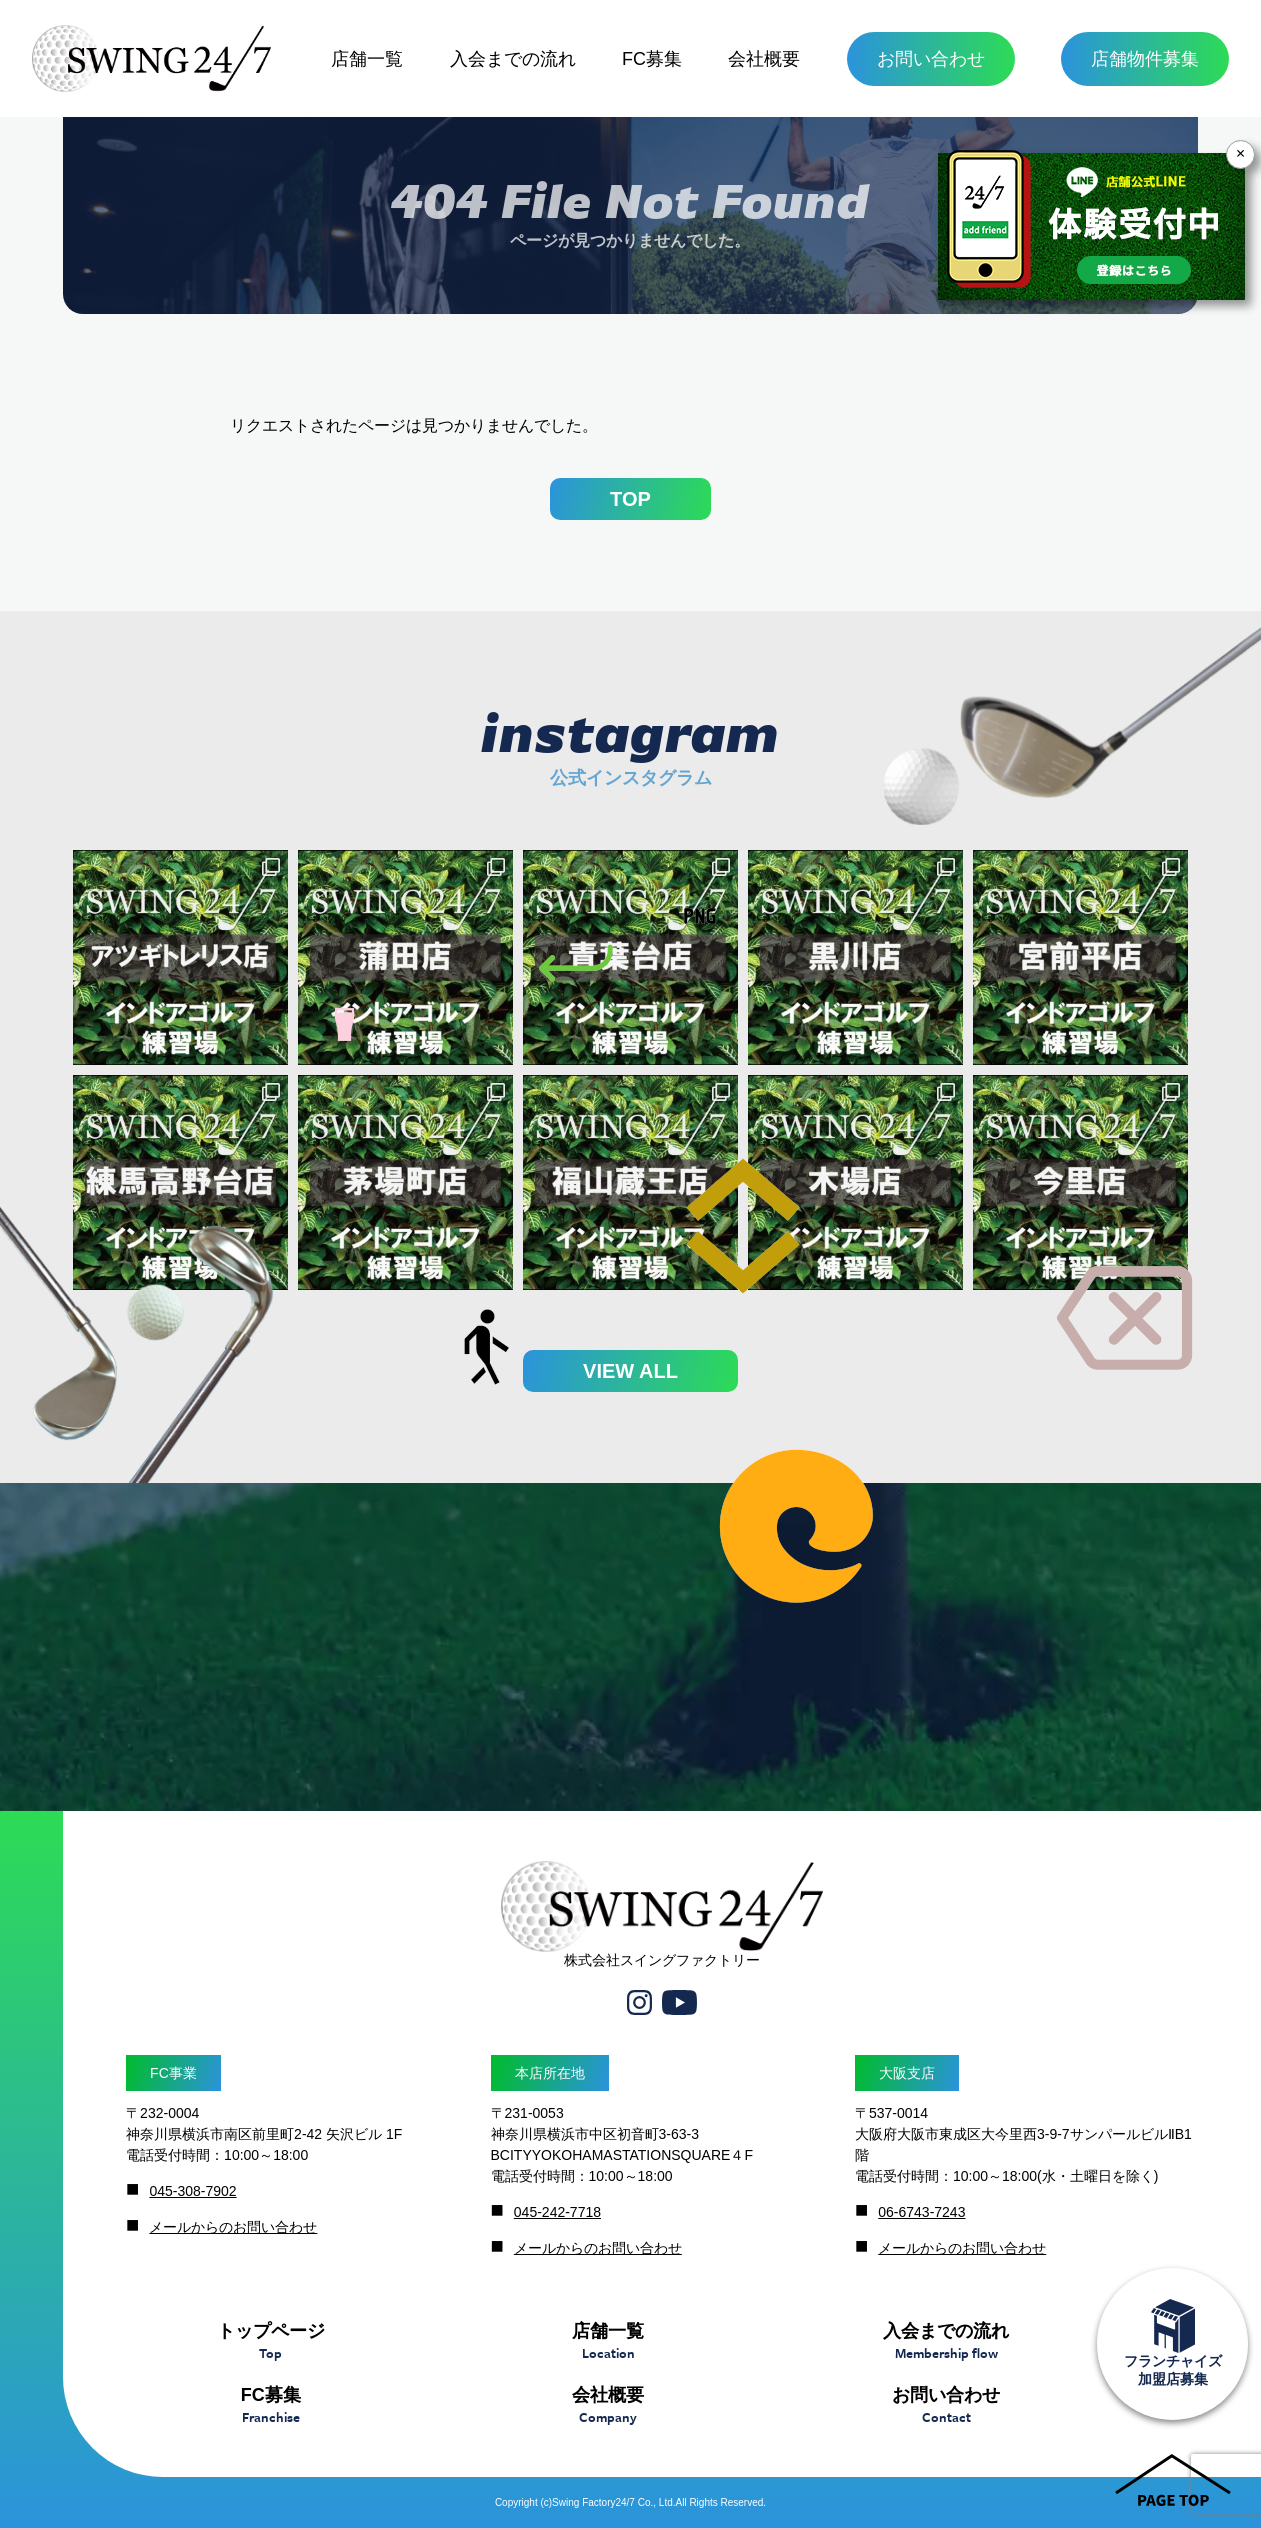 The height and width of the screenshot is (2528, 1261). What do you see at coordinates (700, 916) in the screenshot?
I see `indicates a PNG image file type` at bounding box center [700, 916].